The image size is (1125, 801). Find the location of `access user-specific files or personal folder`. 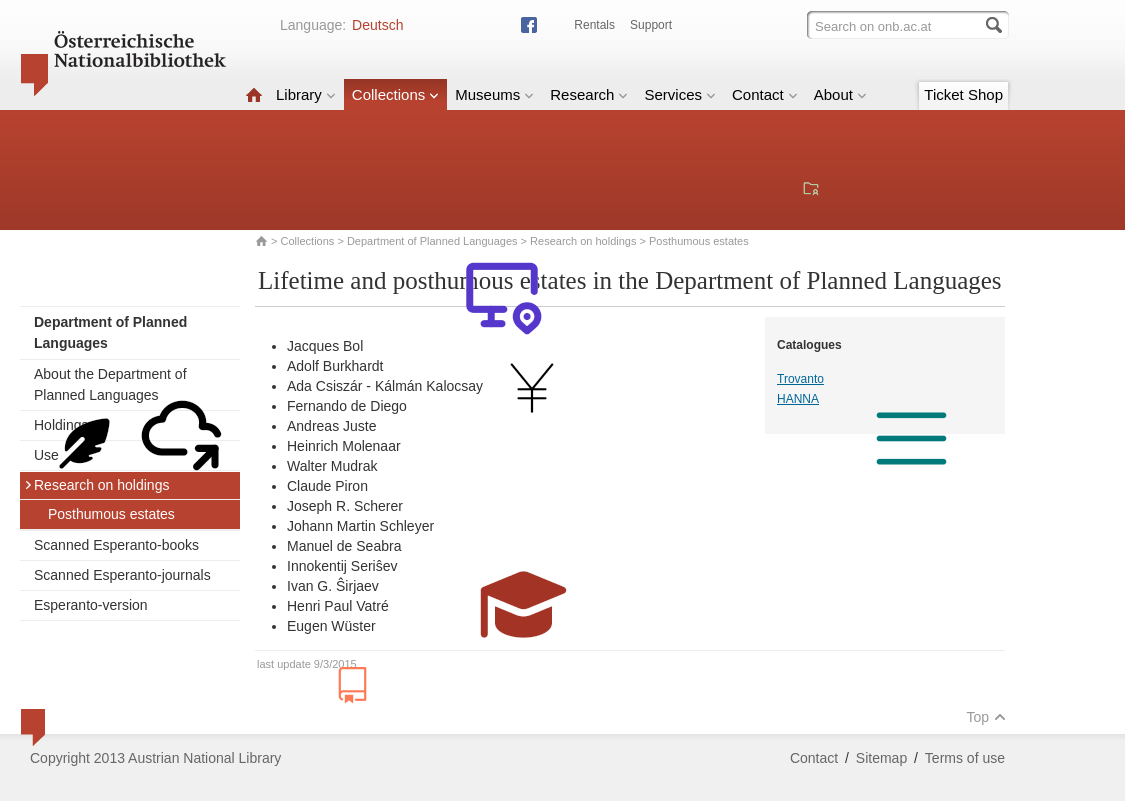

access user-specific files or personal folder is located at coordinates (811, 188).